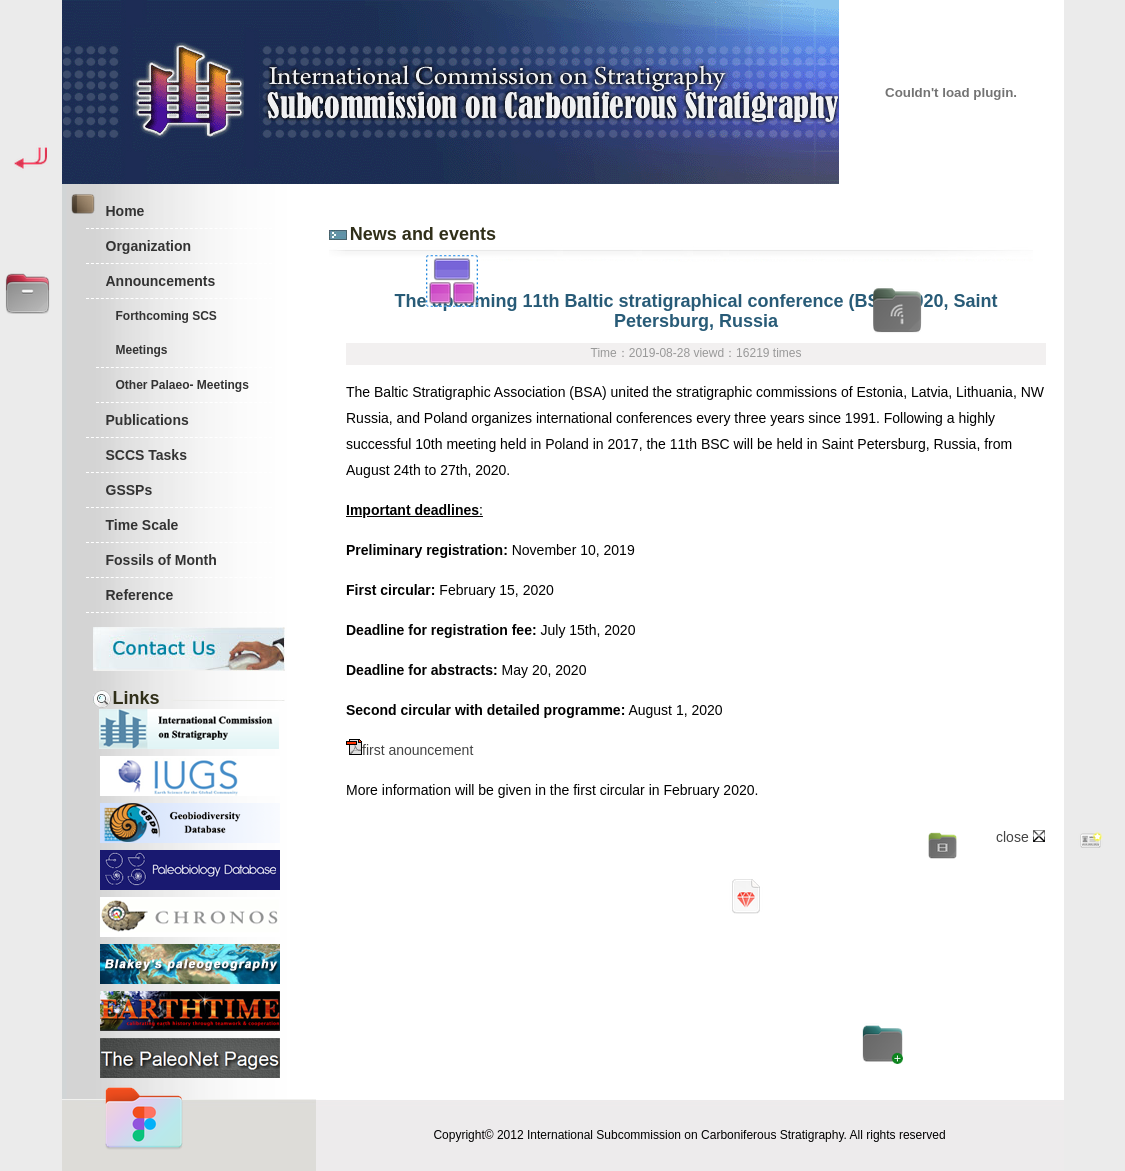  Describe the element at coordinates (27, 293) in the screenshot. I see `open file manager application` at that location.